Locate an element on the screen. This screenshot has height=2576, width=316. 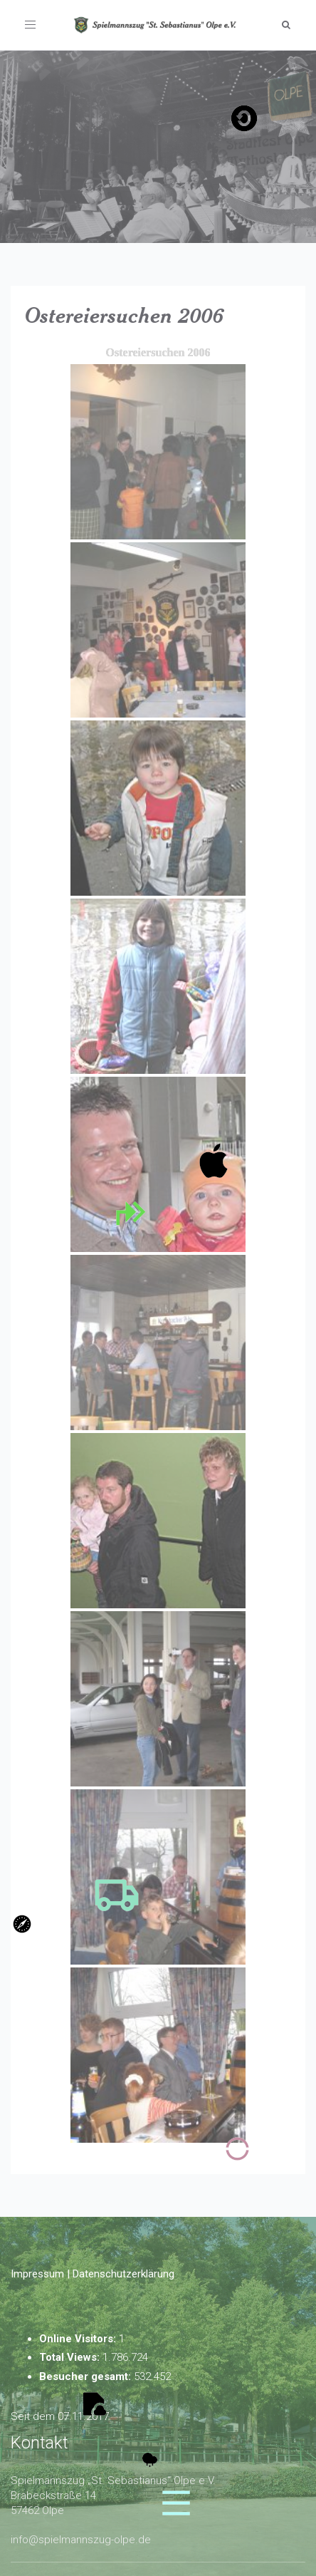
indicates content is loading is located at coordinates (237, 2148).